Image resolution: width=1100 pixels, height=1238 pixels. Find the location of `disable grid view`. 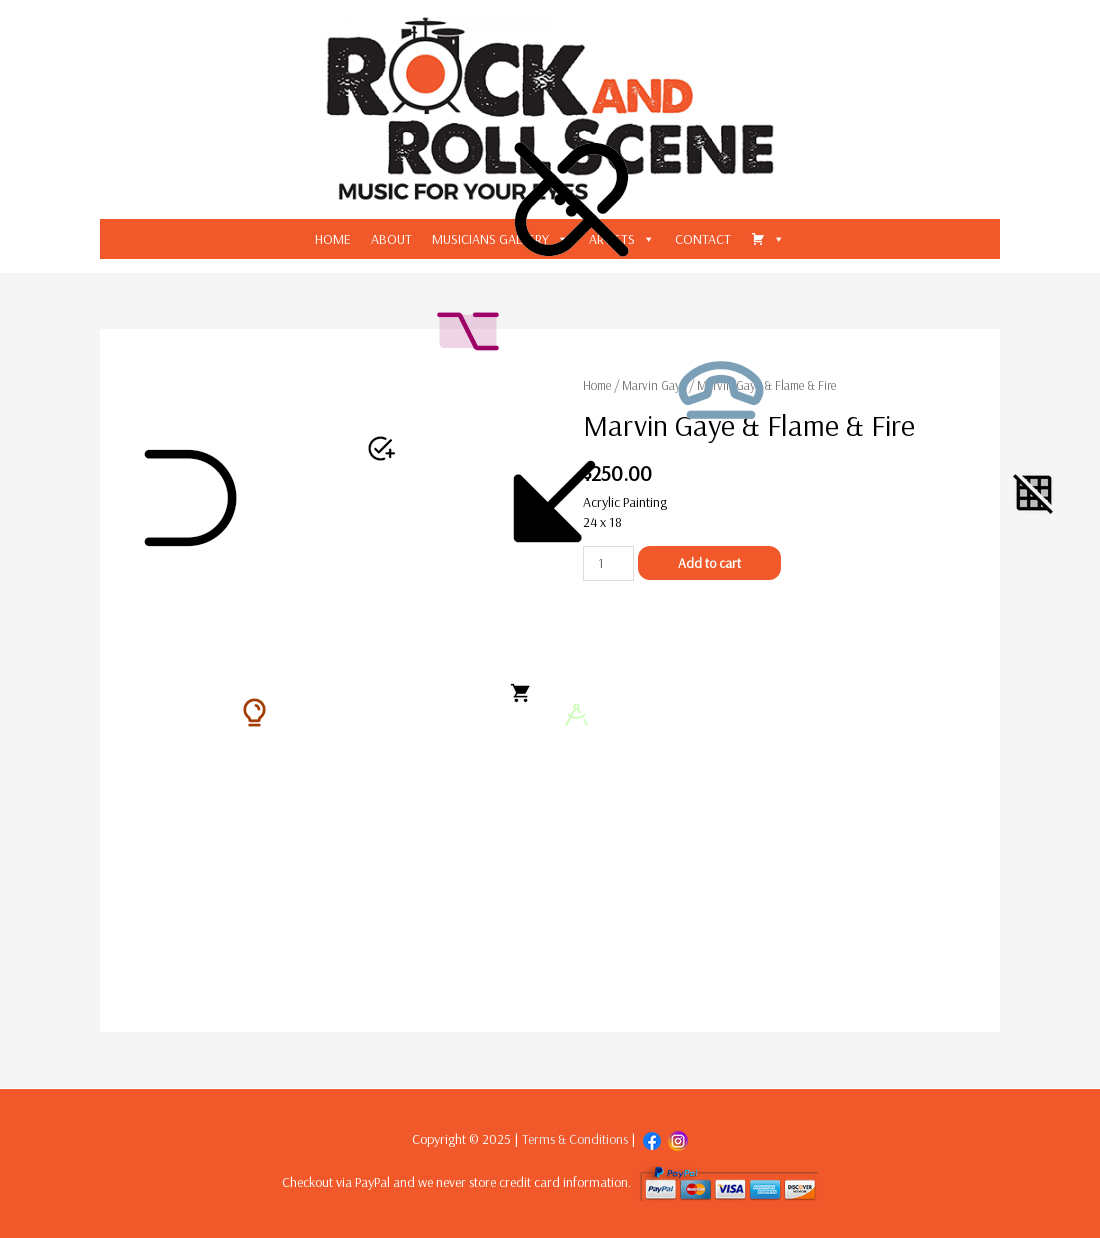

disable grid view is located at coordinates (1034, 493).